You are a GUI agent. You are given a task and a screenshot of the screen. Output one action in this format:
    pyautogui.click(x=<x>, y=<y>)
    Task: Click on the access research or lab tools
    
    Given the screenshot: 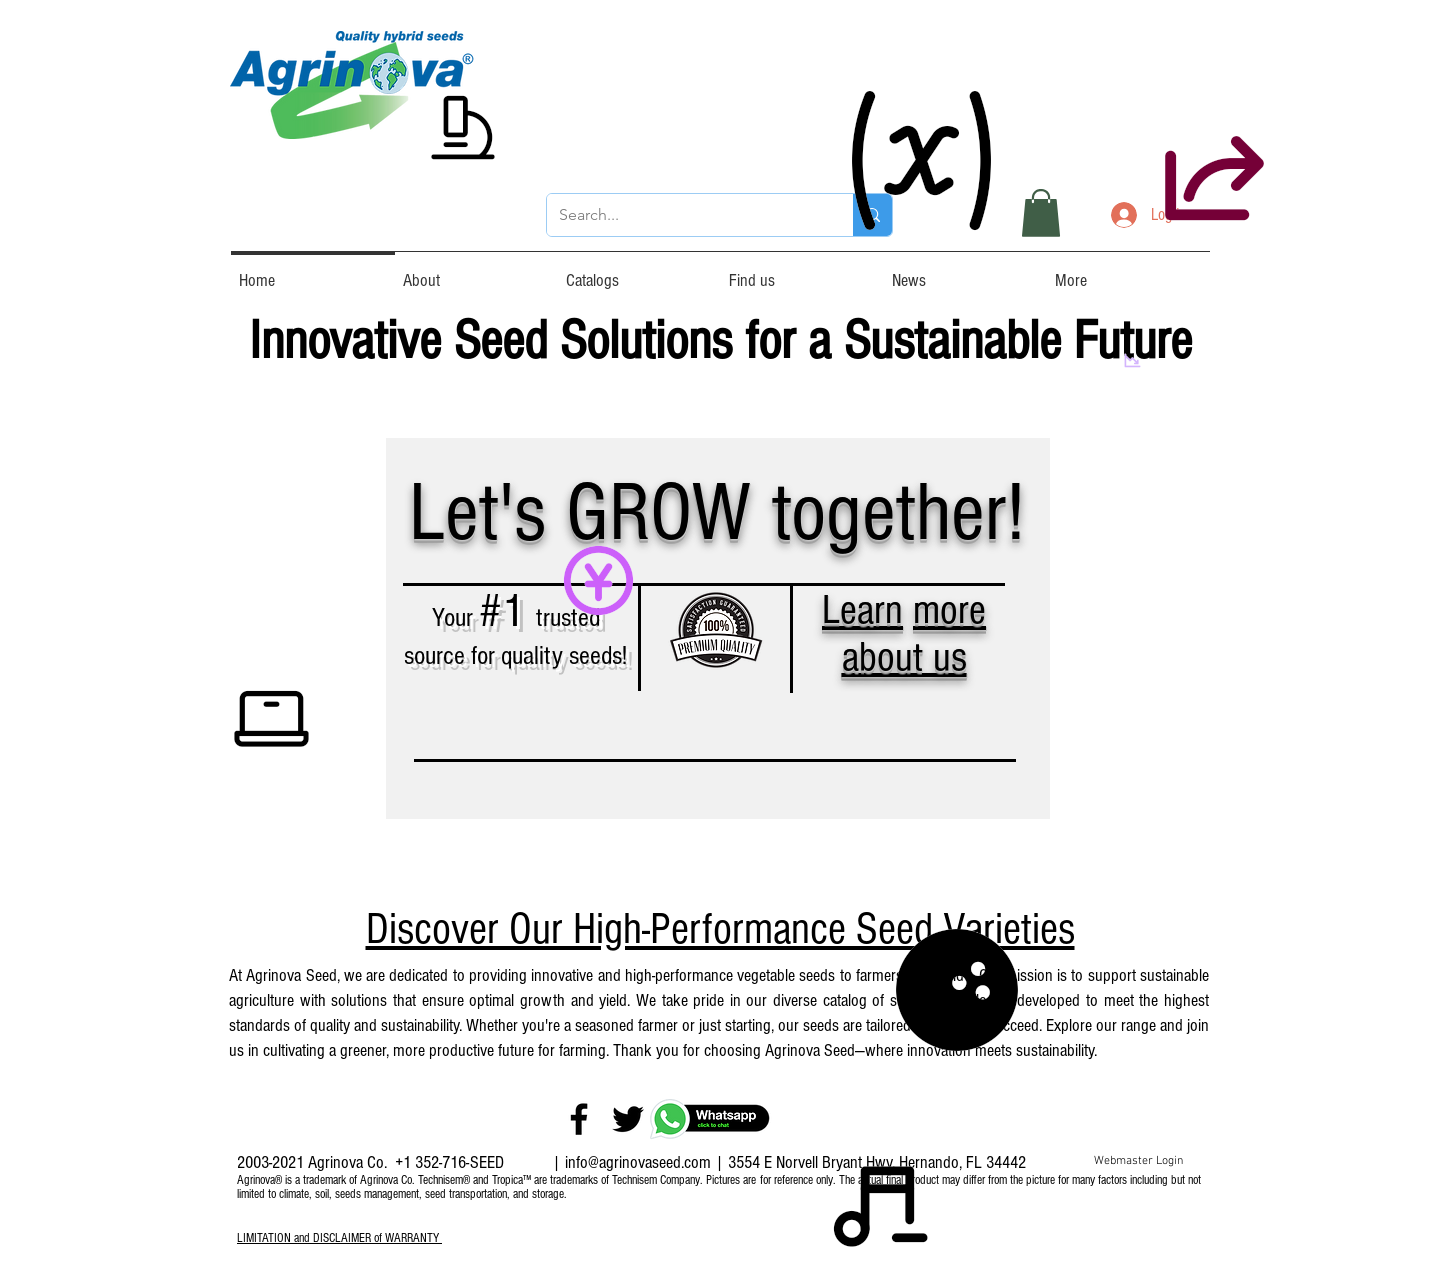 What is the action you would take?
    pyautogui.click(x=463, y=130)
    